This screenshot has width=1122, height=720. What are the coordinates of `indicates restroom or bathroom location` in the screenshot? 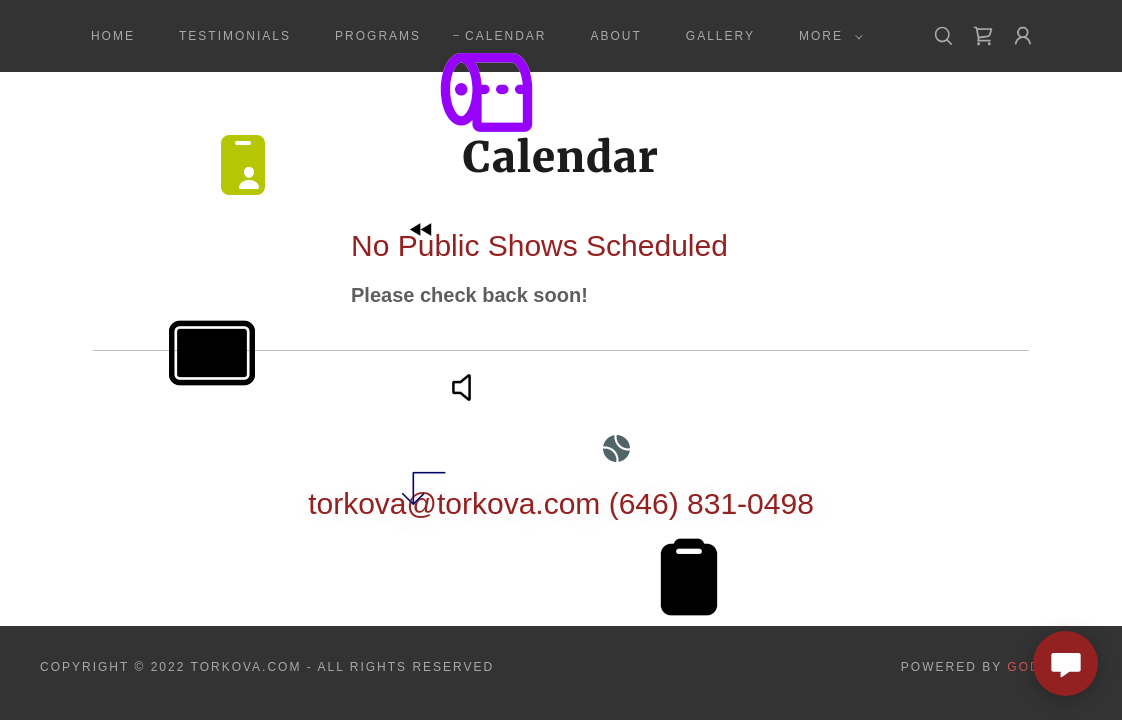 It's located at (486, 92).